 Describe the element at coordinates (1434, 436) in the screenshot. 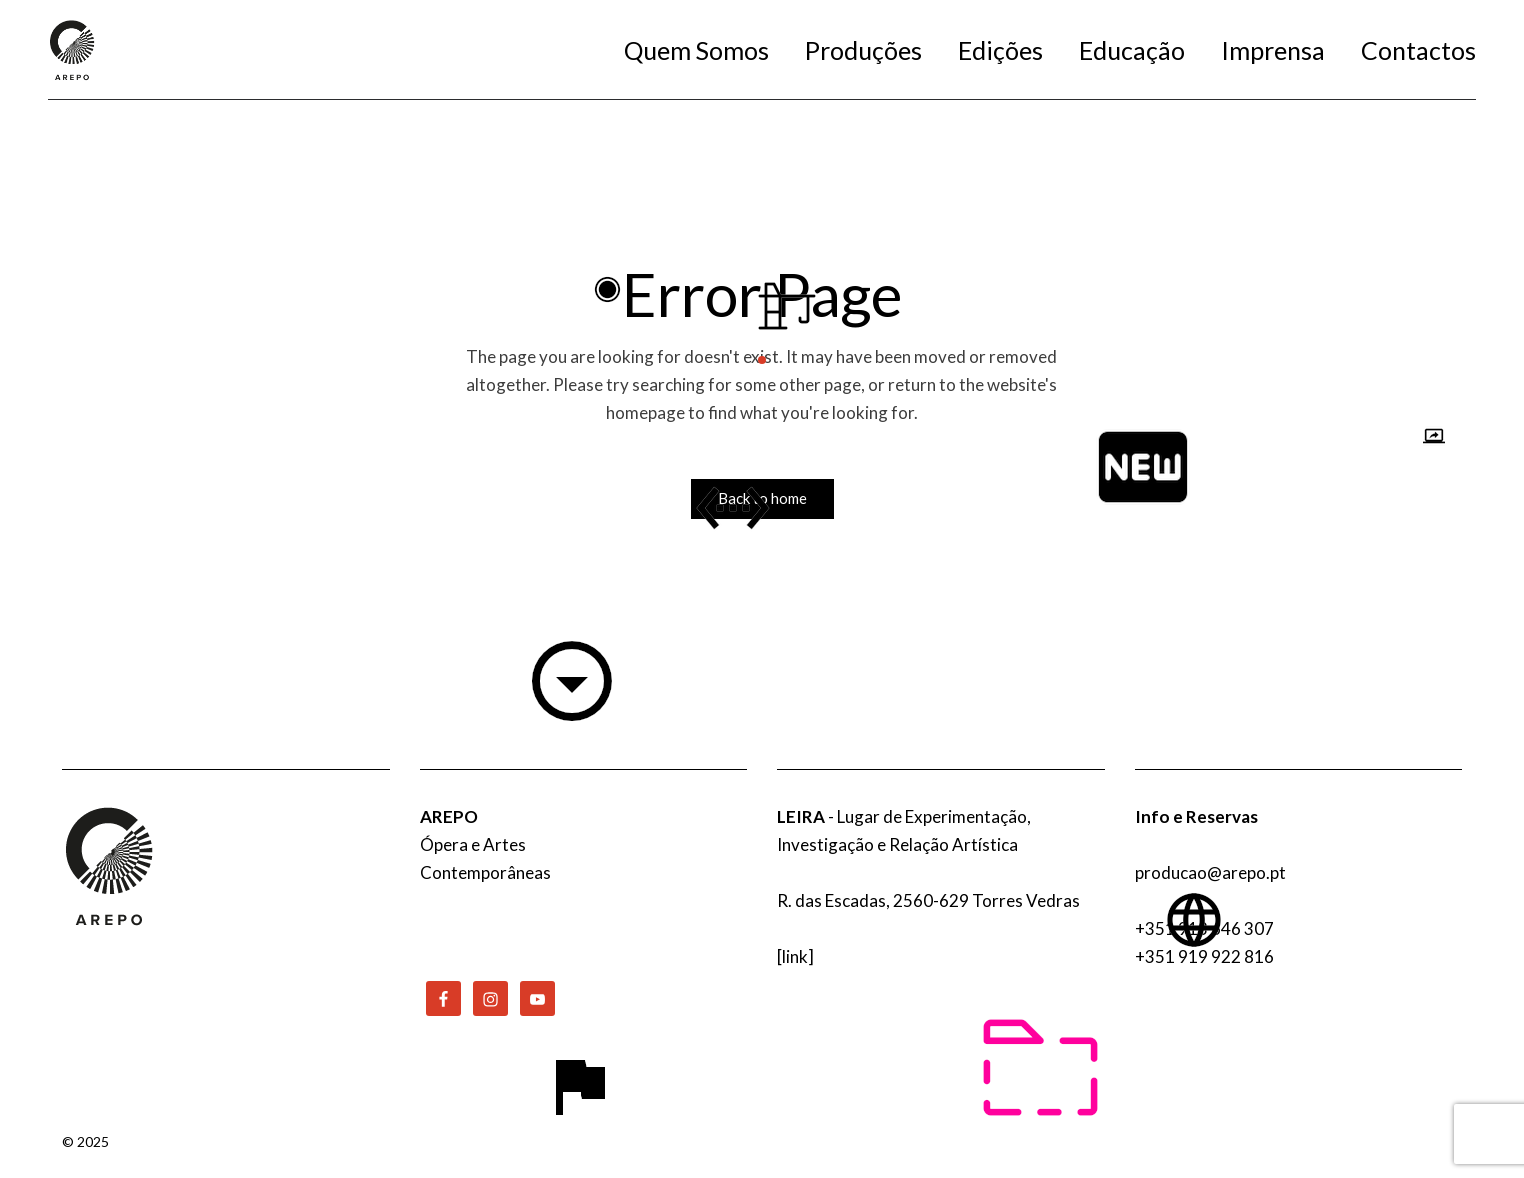

I see `start sharing your screen` at that location.